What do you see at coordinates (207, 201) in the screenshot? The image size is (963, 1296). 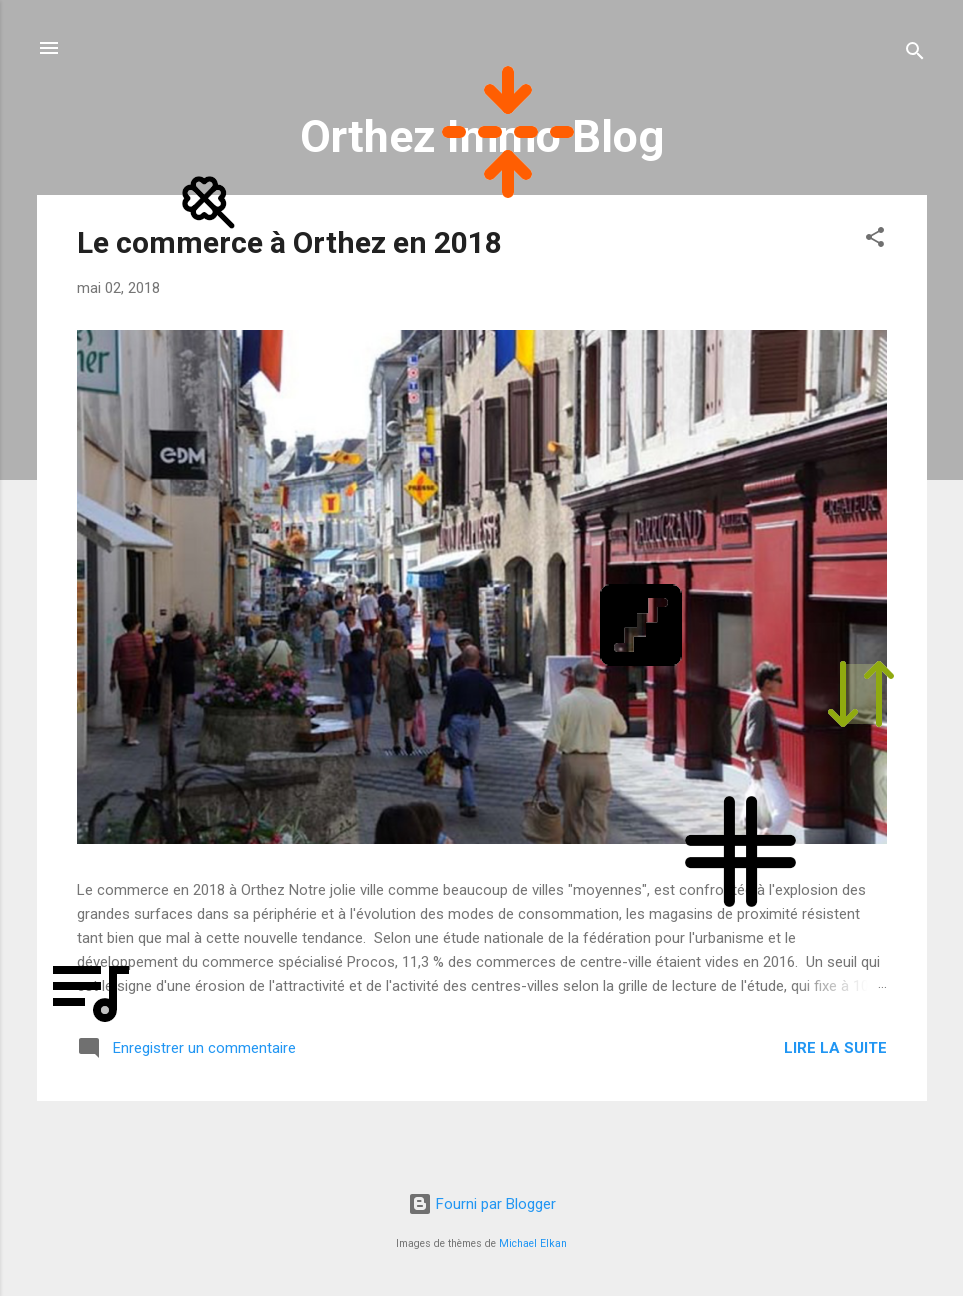 I see `indicates luck or bonus feature` at bounding box center [207, 201].